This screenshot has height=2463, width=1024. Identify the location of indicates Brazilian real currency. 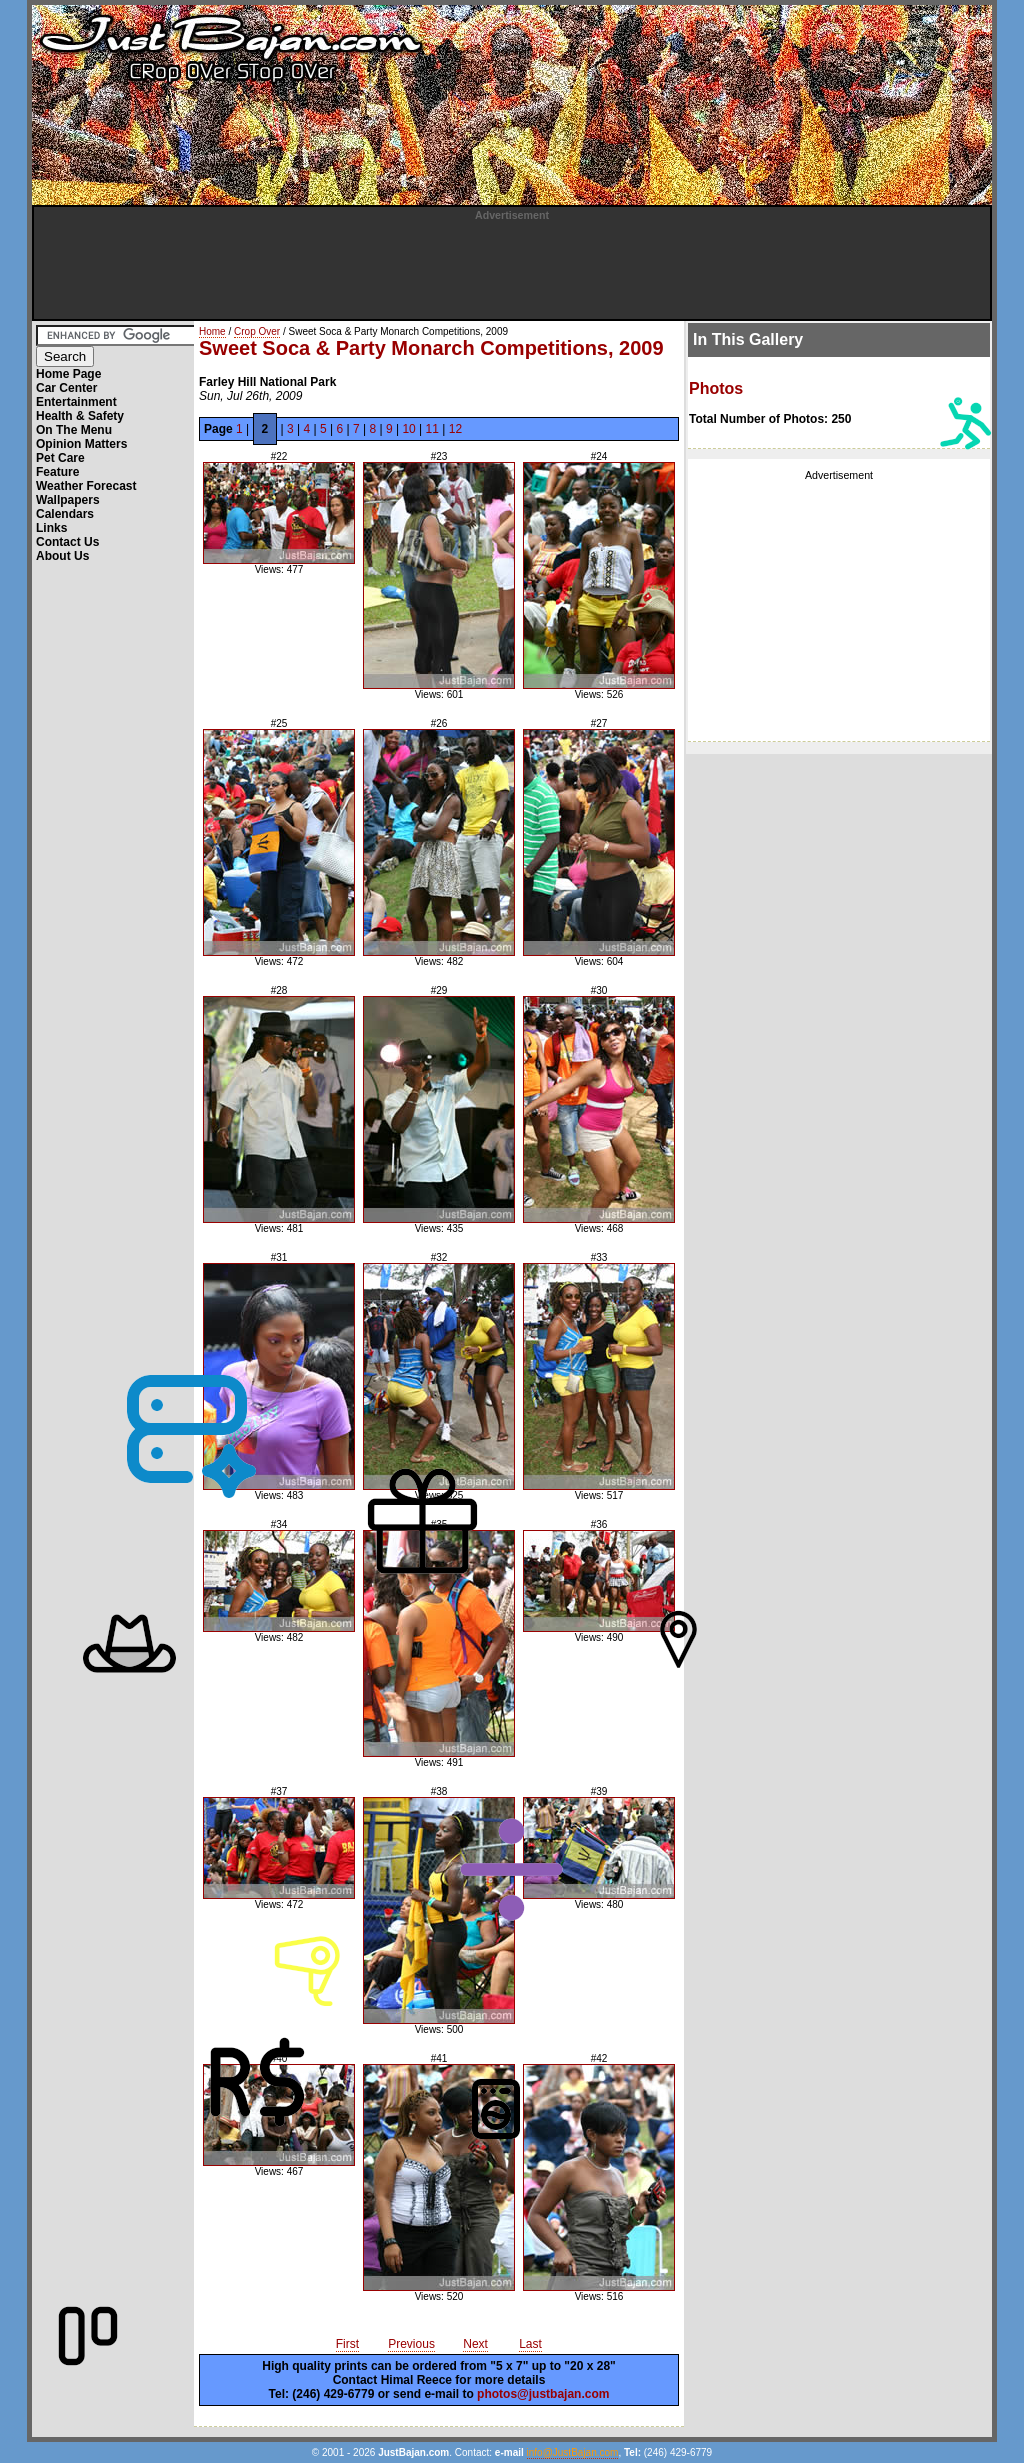
(255, 2082).